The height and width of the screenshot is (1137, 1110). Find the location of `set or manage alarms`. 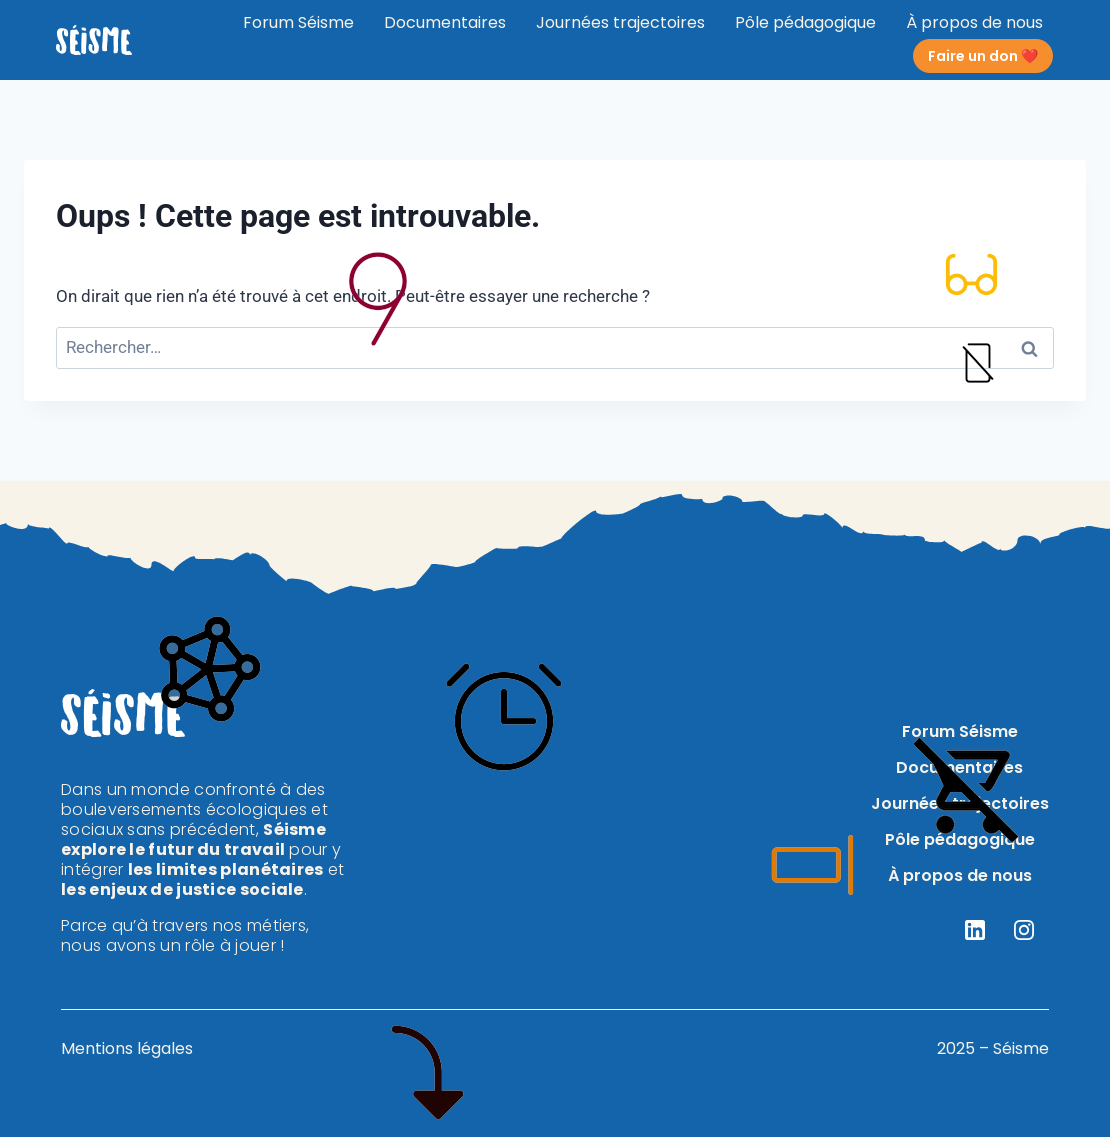

set or manage alarms is located at coordinates (504, 717).